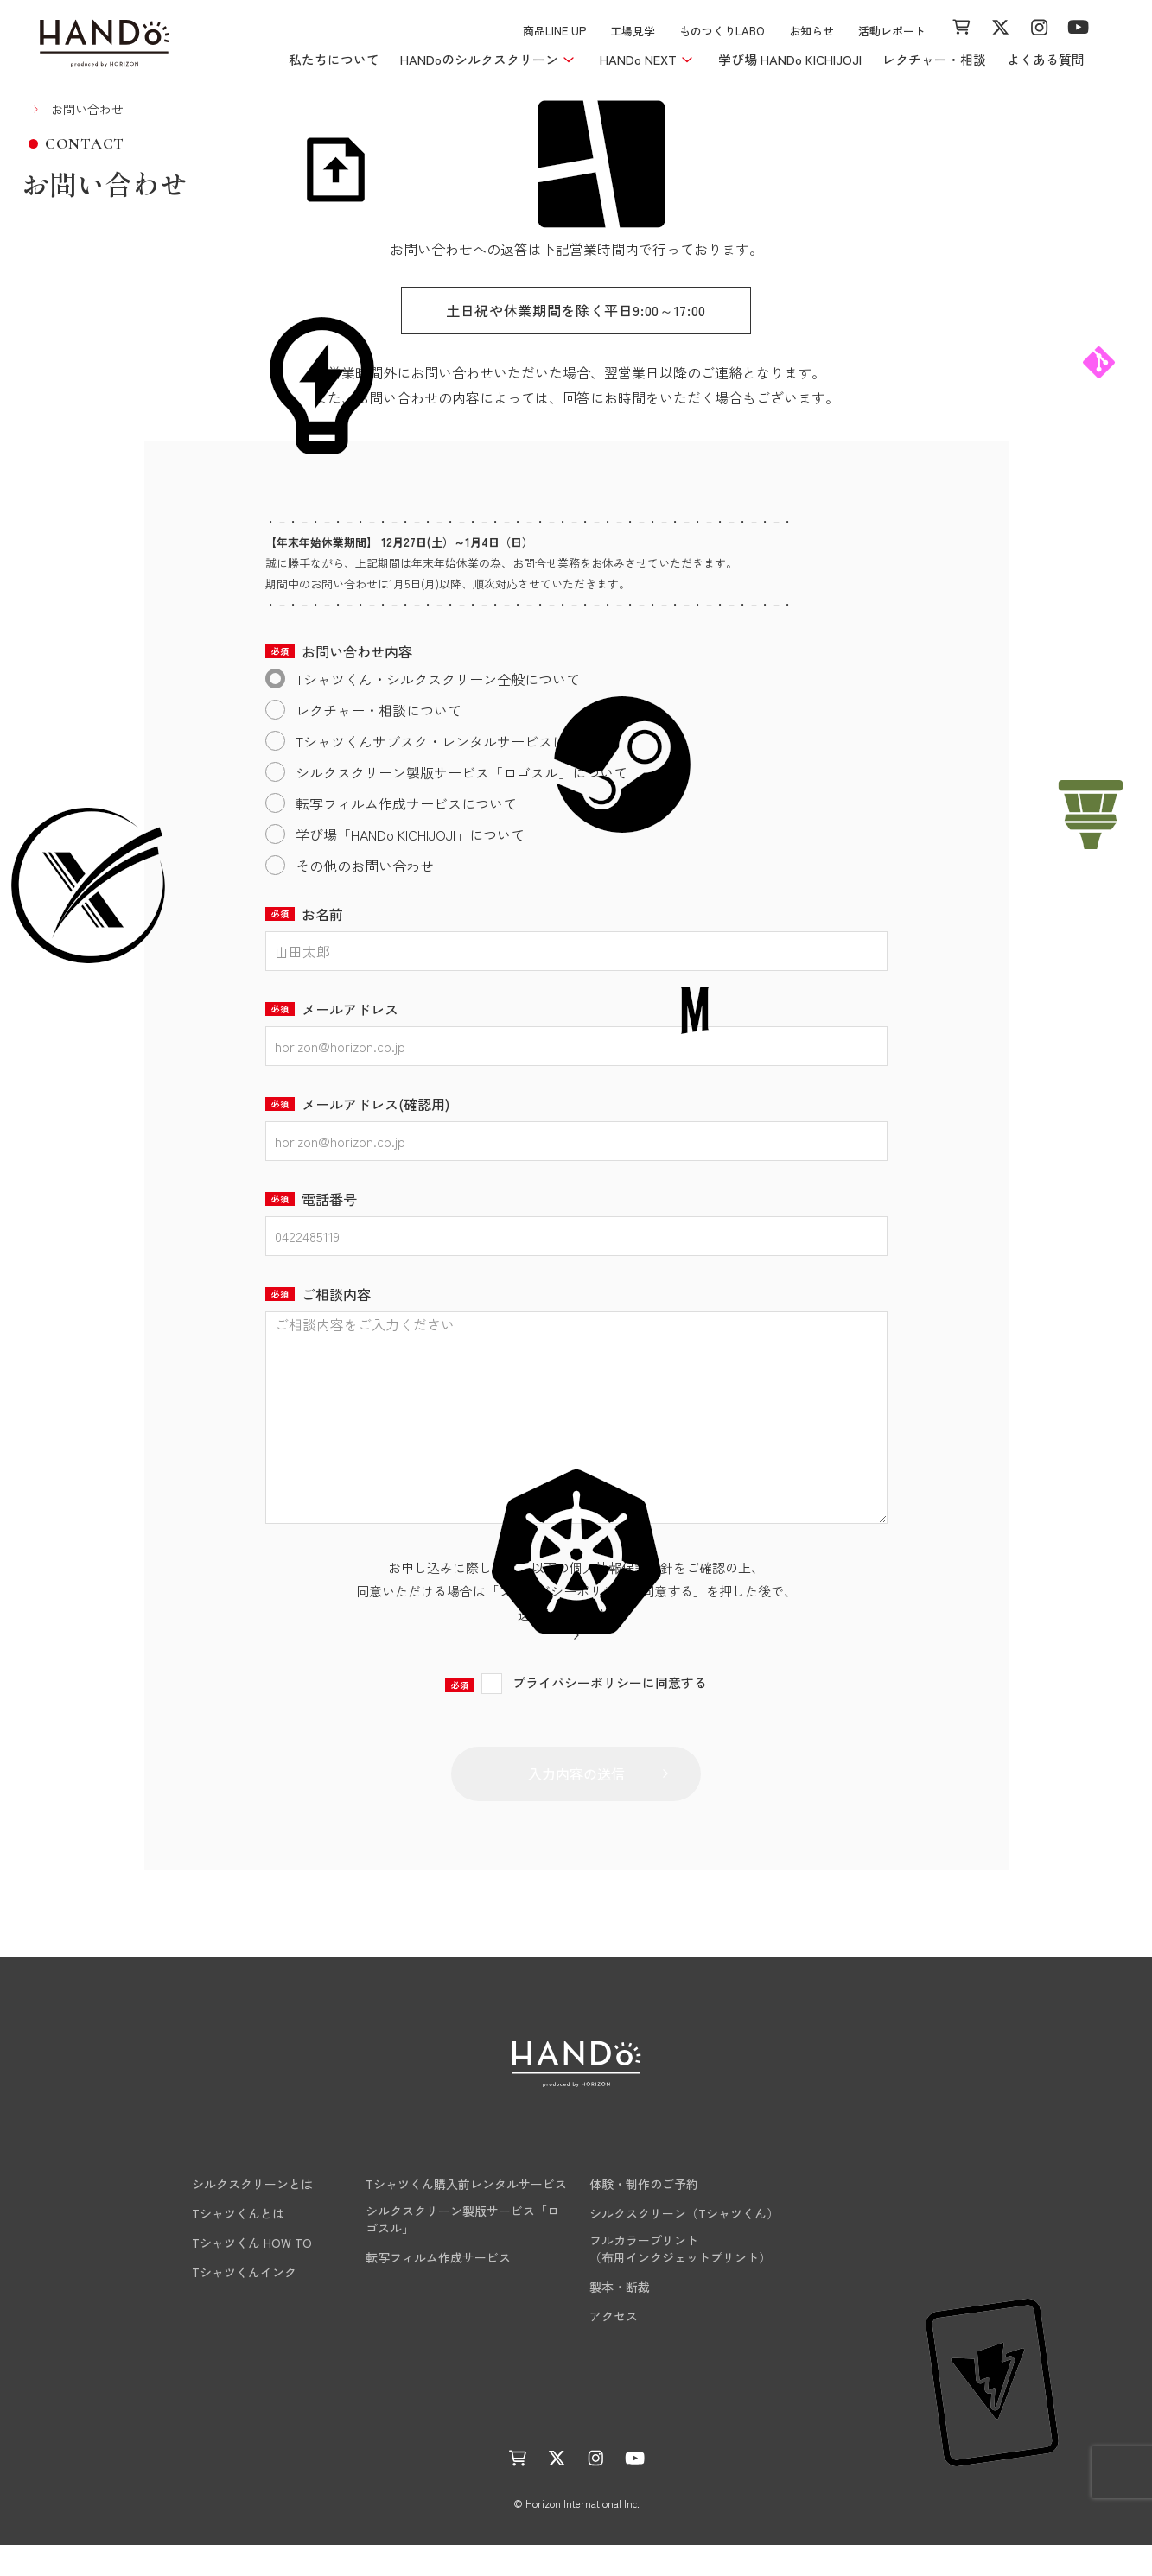  I want to click on indicates a new idea or inspiration, so click(321, 382).